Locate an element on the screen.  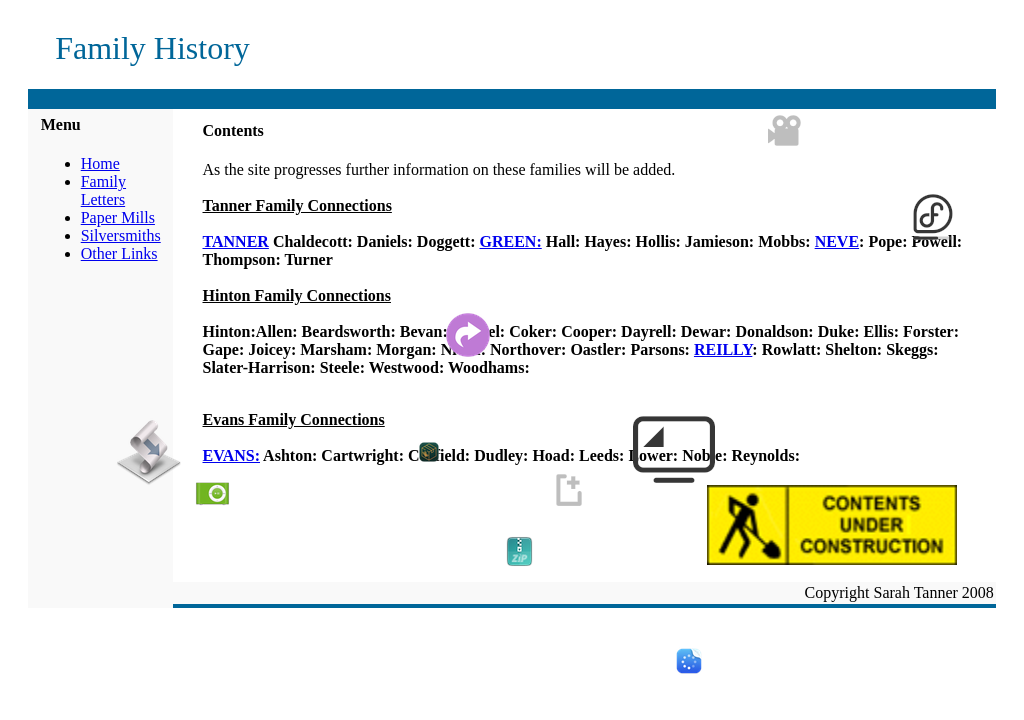
create a new script droplet in script editor is located at coordinates (148, 451).